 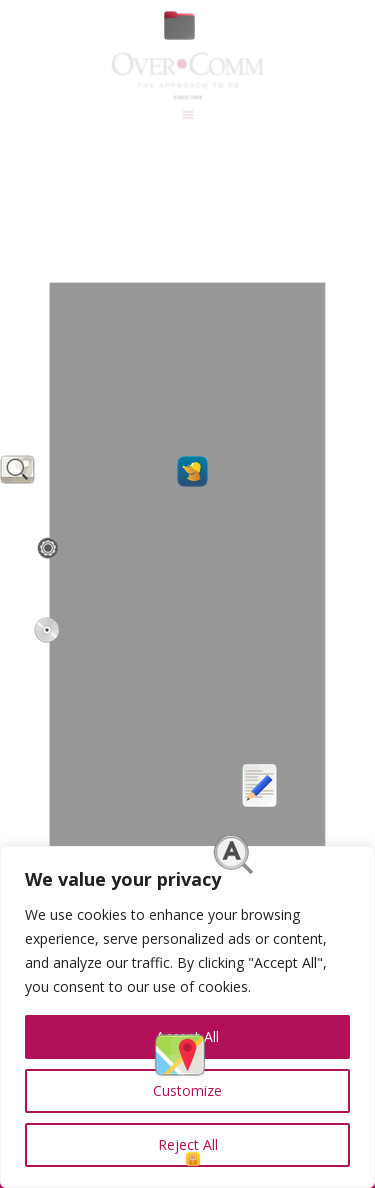 What do you see at coordinates (180, 1055) in the screenshot?
I see `open the maps application` at bounding box center [180, 1055].